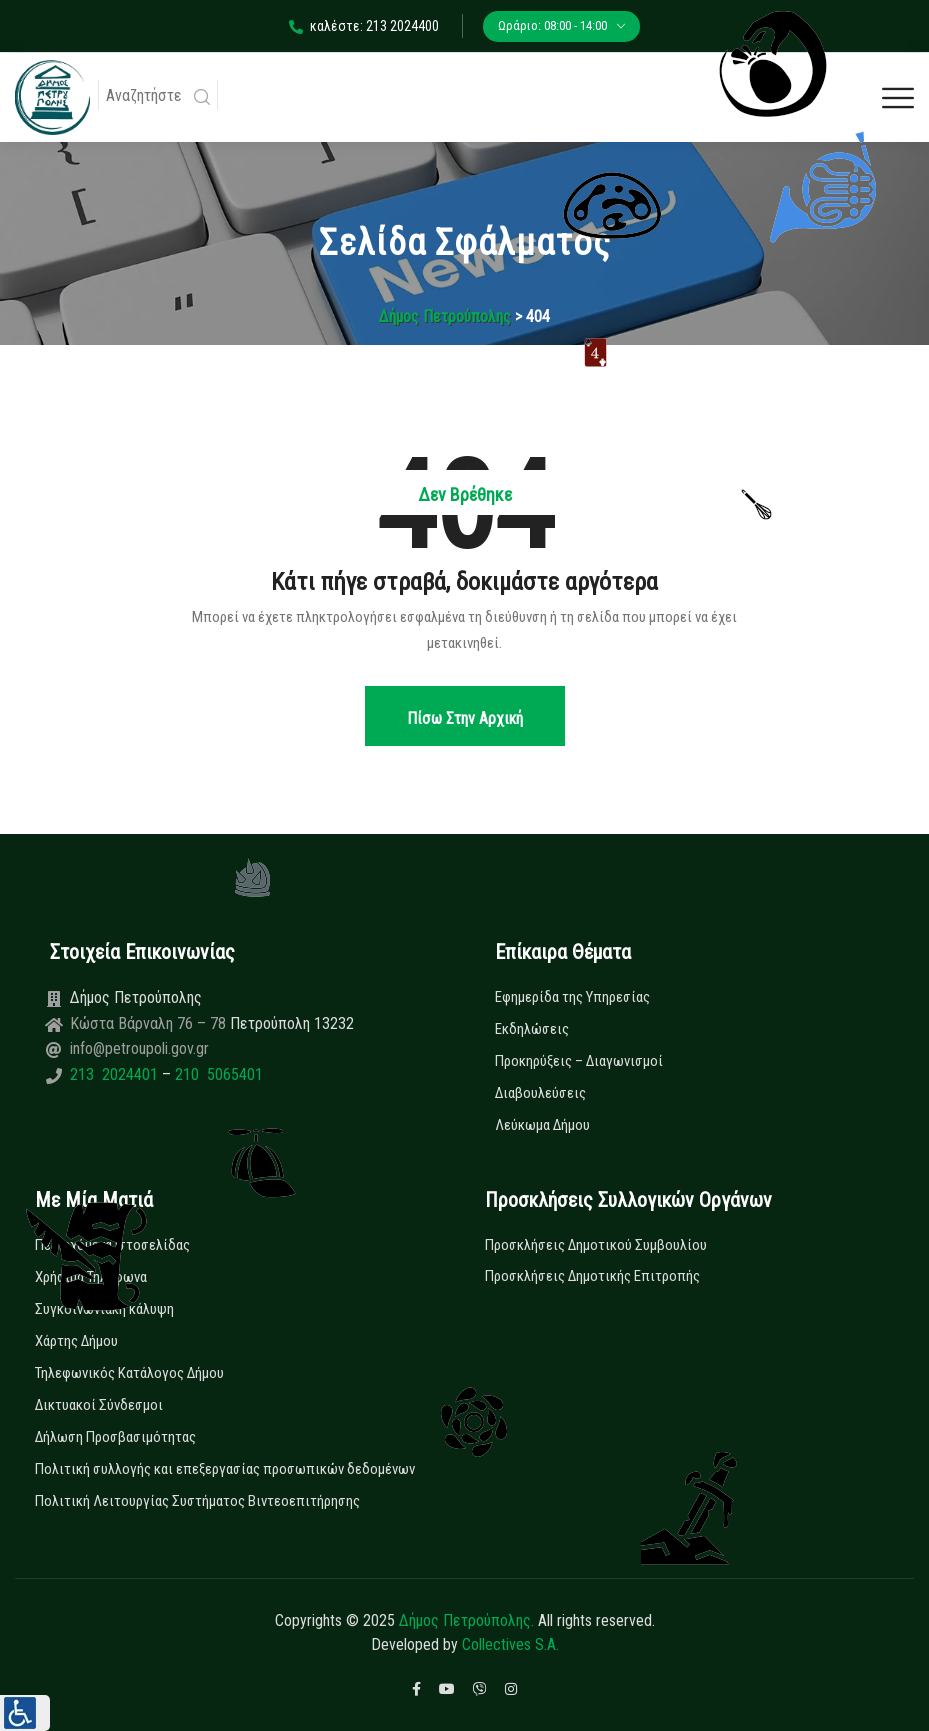 Image resolution: width=929 pixels, height=1731 pixels. What do you see at coordinates (823, 187) in the screenshot?
I see `access brass instrument sounds or samples` at bounding box center [823, 187].